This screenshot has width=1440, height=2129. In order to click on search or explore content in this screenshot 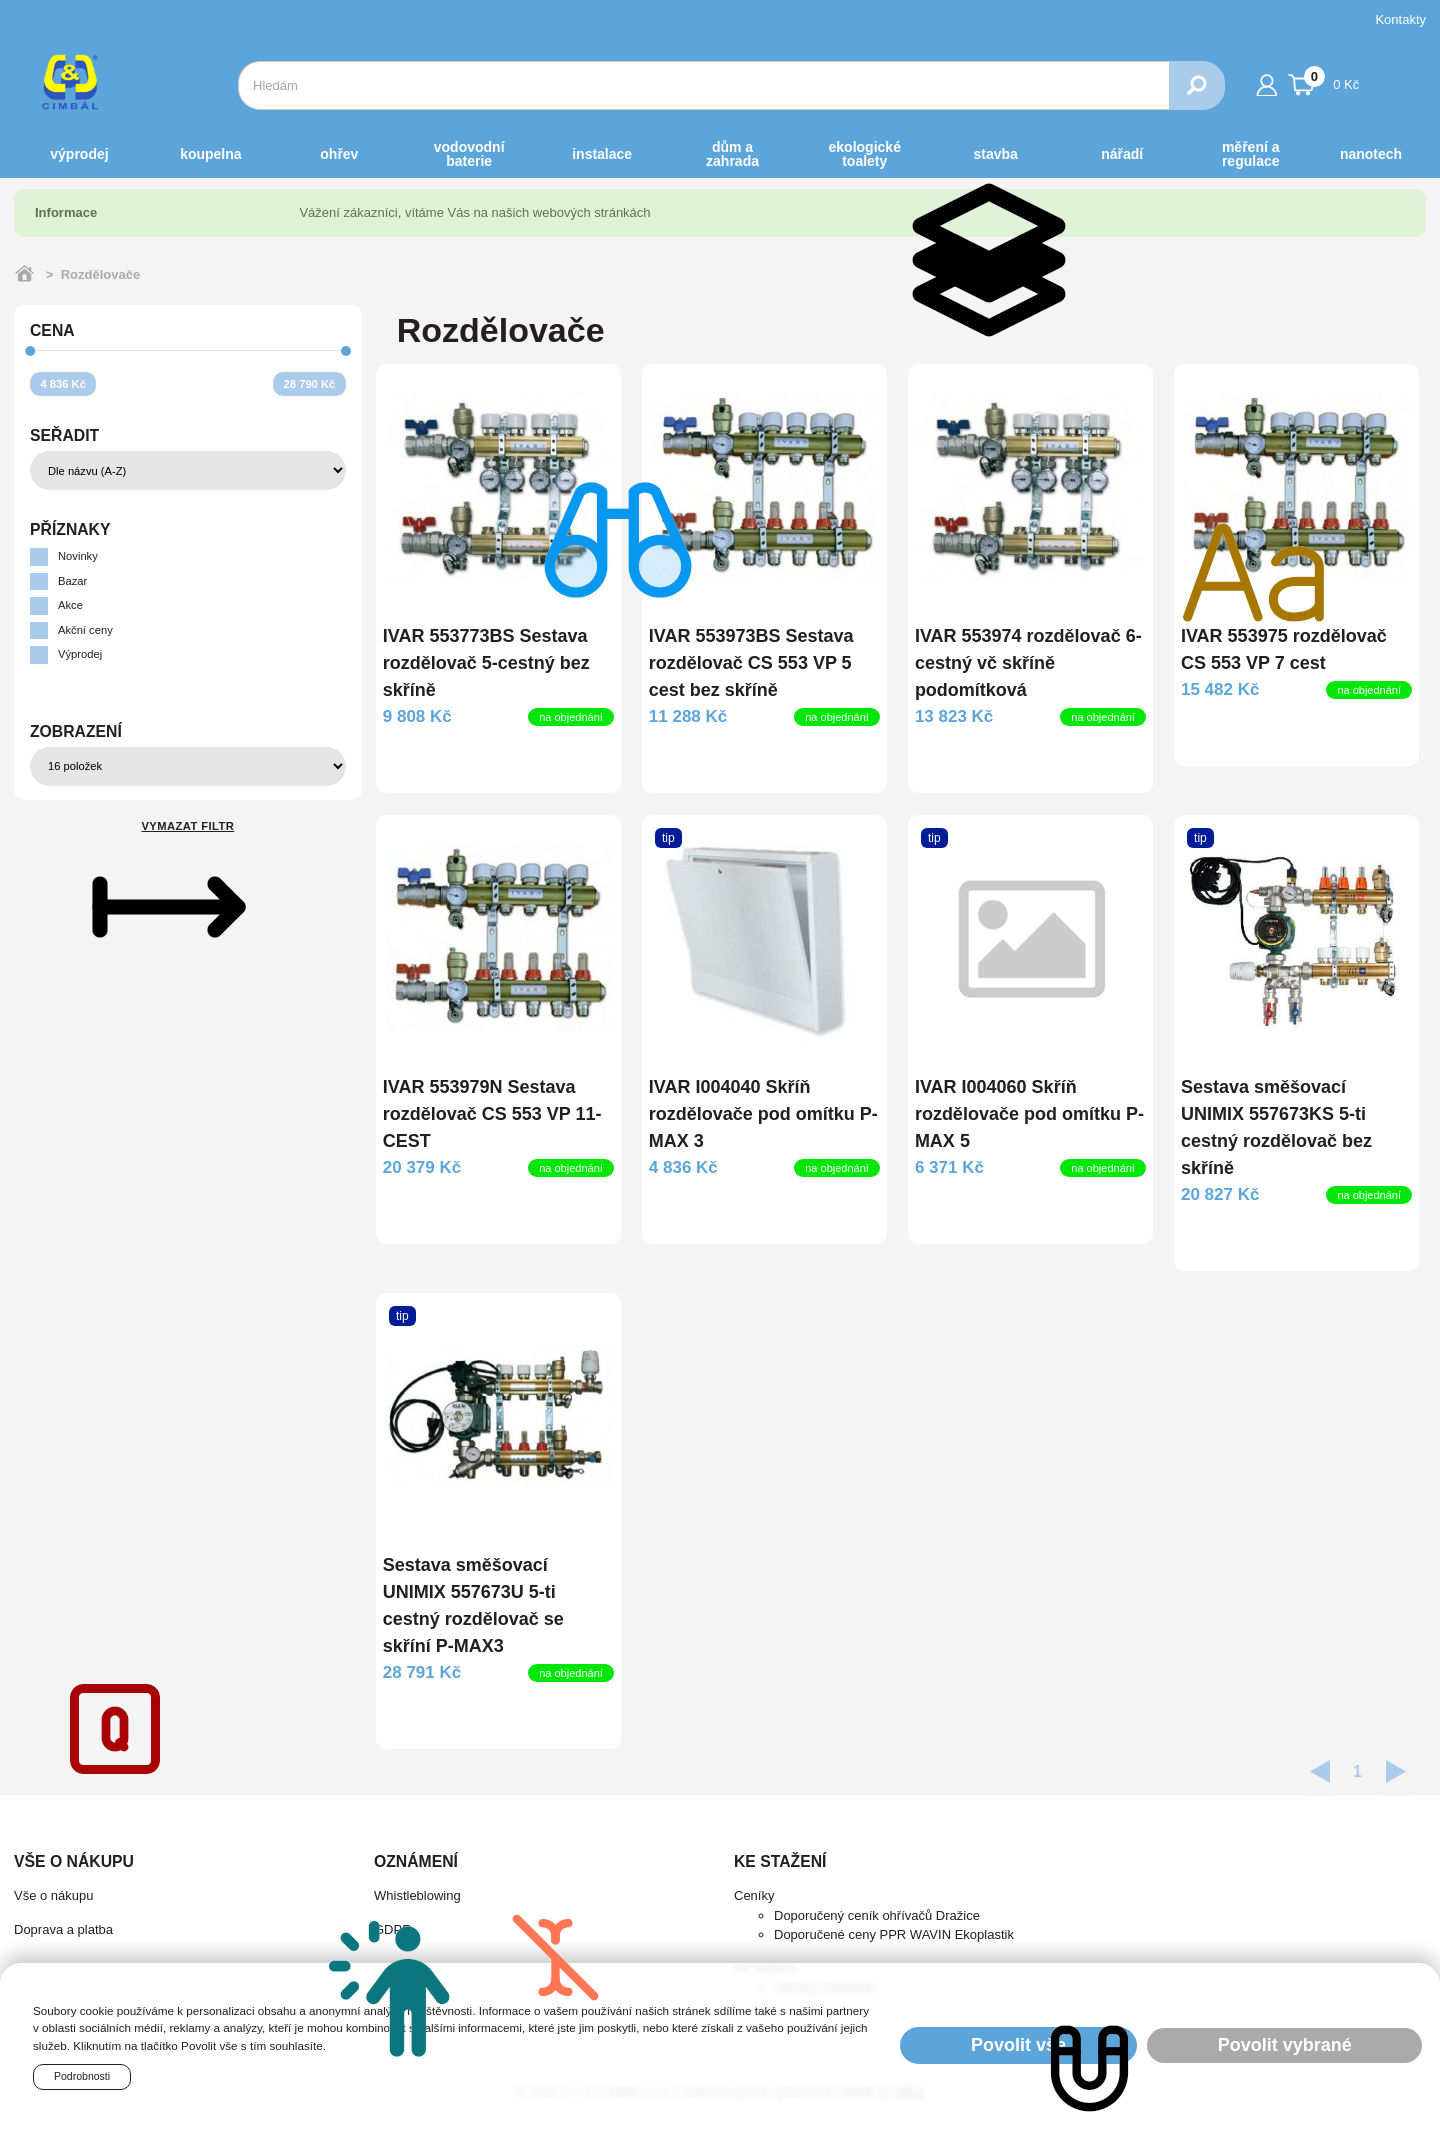, I will do `click(618, 540)`.